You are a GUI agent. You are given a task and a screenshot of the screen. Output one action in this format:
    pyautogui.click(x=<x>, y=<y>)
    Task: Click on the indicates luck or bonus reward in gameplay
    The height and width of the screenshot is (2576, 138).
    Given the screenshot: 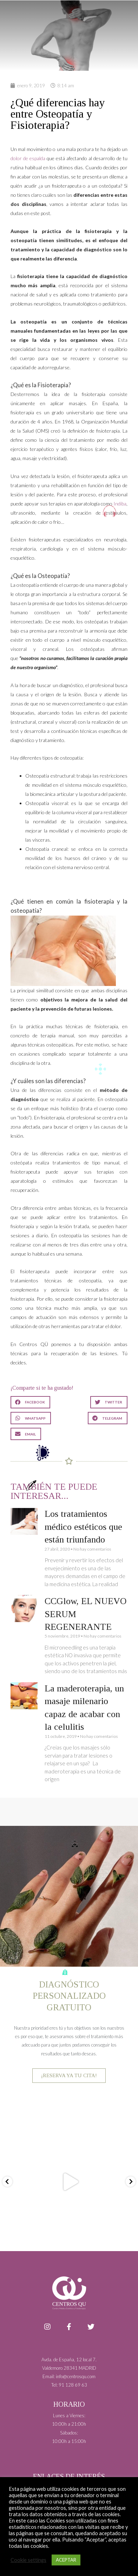 What is the action you would take?
    pyautogui.click(x=100, y=1069)
    